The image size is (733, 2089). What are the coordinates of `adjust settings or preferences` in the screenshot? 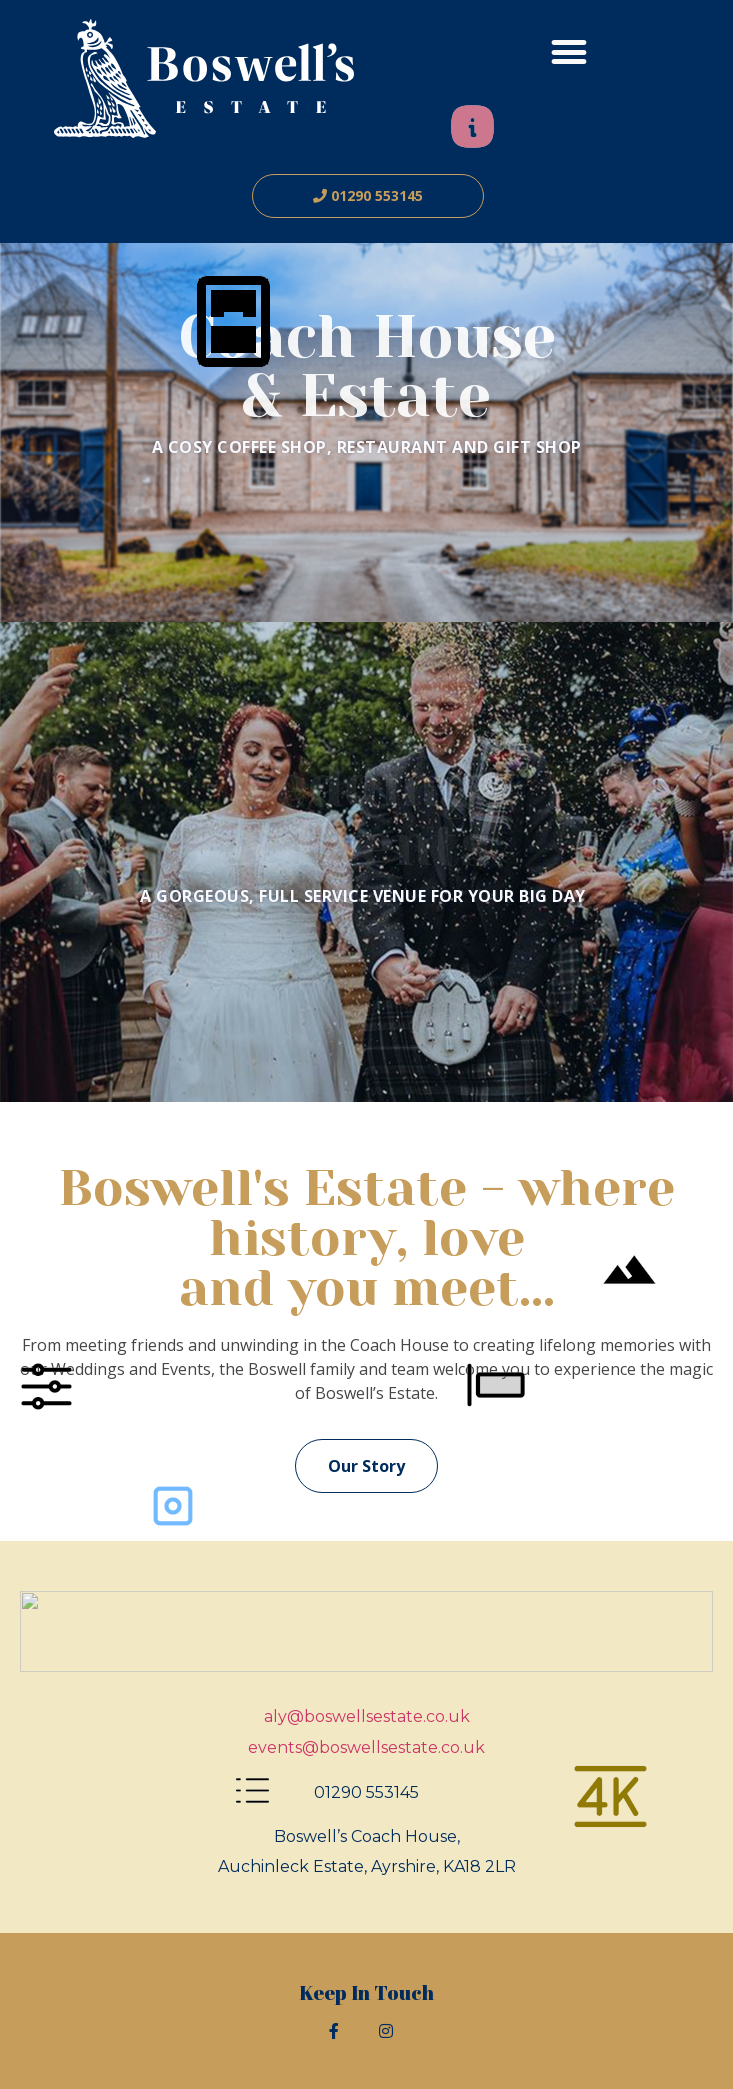 It's located at (46, 1386).